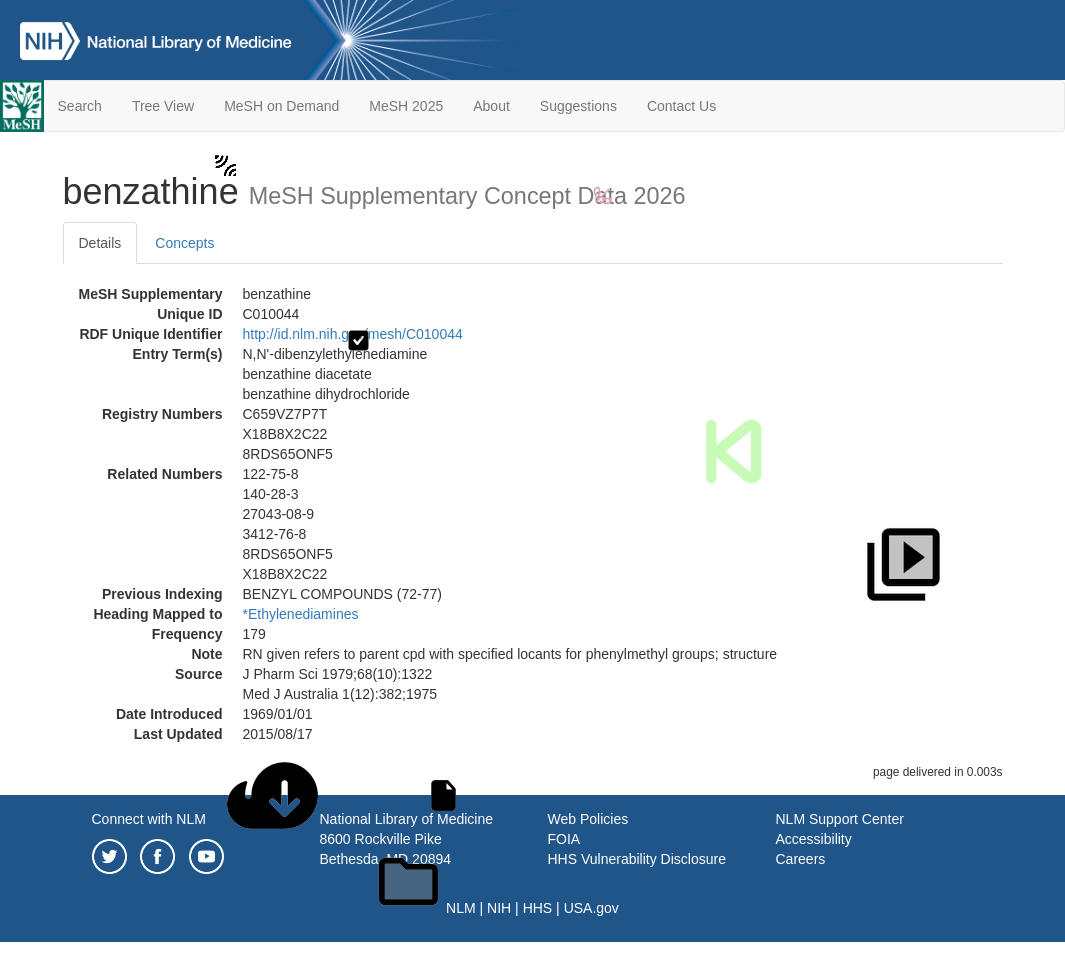 The width and height of the screenshot is (1065, 956). What do you see at coordinates (358, 340) in the screenshot?
I see `confirm or submit a selection` at bounding box center [358, 340].